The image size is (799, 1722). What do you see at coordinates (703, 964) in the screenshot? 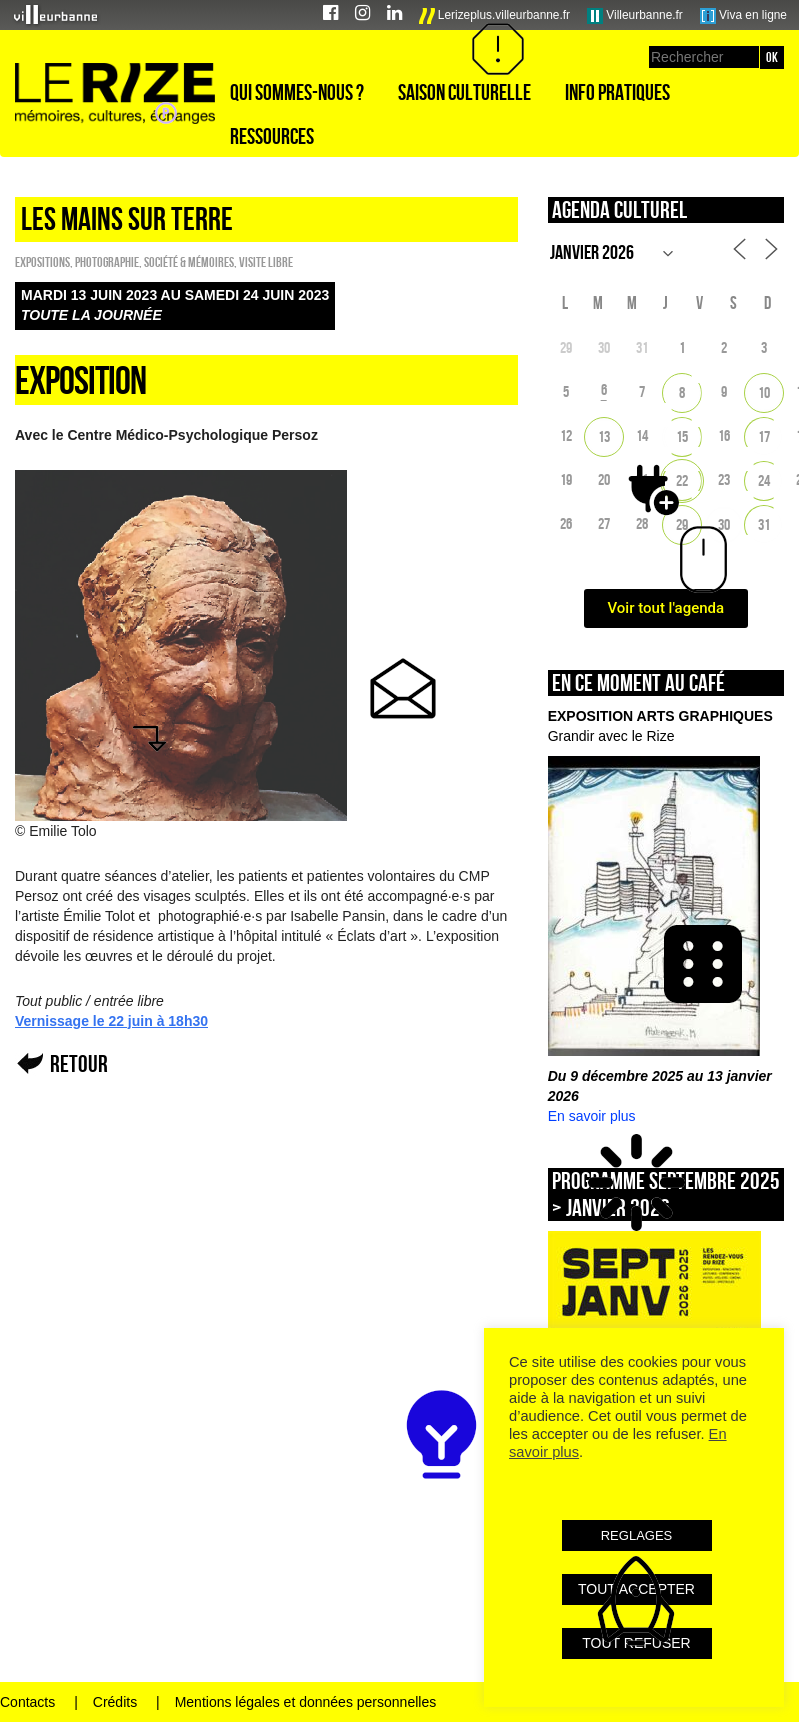
I see `randomize or shuffle content` at bounding box center [703, 964].